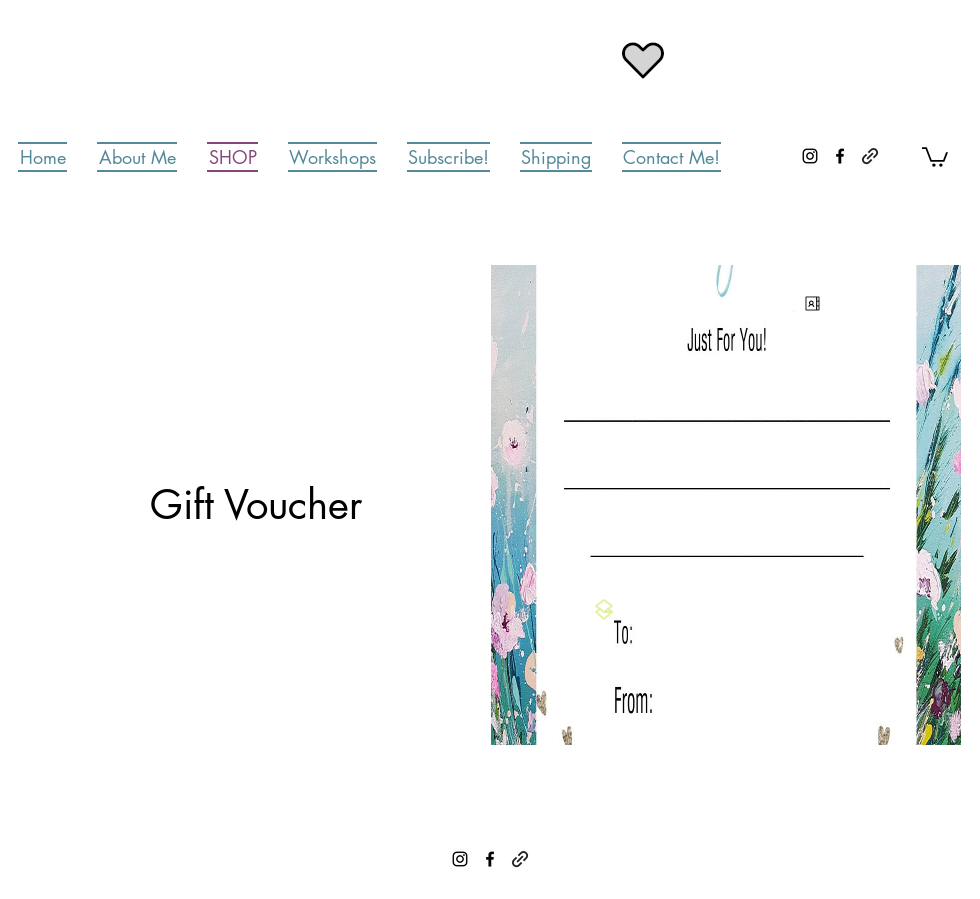  Describe the element at coordinates (812, 303) in the screenshot. I see `open contacts or address book` at that location.